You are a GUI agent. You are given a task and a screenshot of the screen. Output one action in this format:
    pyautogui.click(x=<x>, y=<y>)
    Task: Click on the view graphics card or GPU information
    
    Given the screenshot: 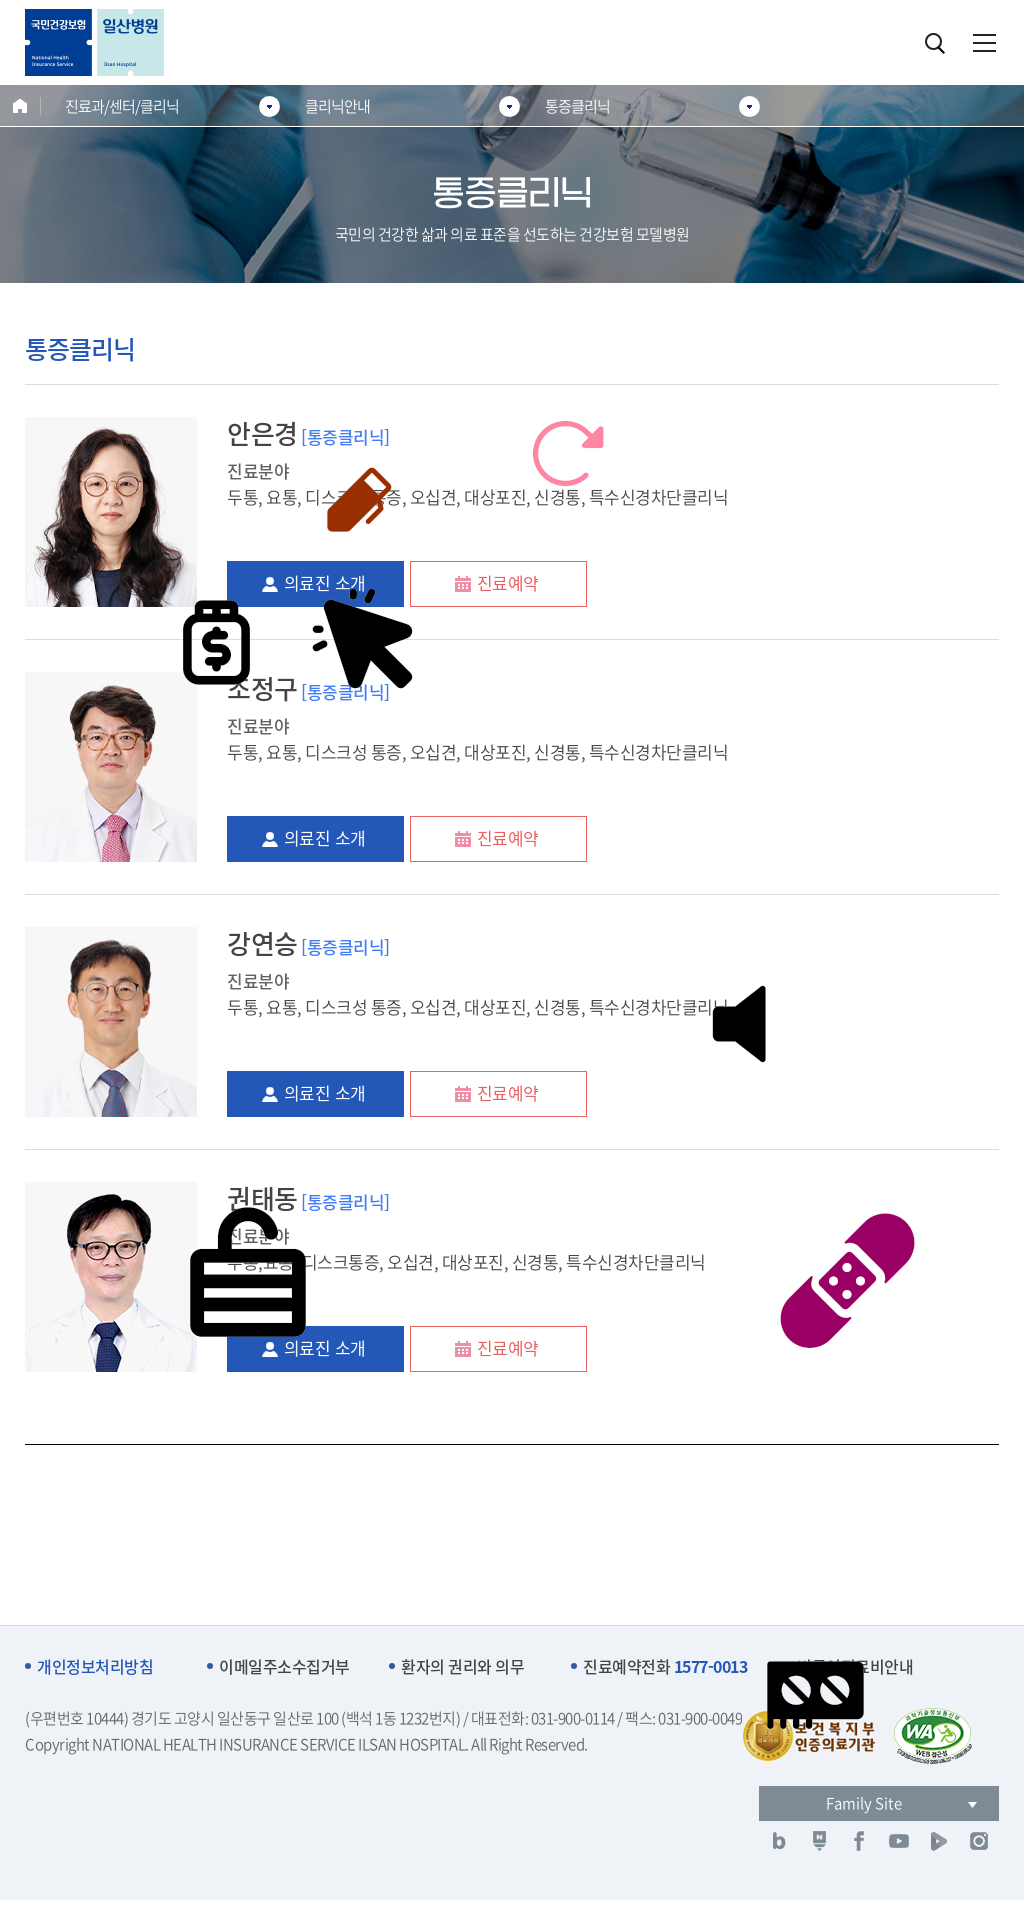 What is the action you would take?
    pyautogui.click(x=815, y=1693)
    